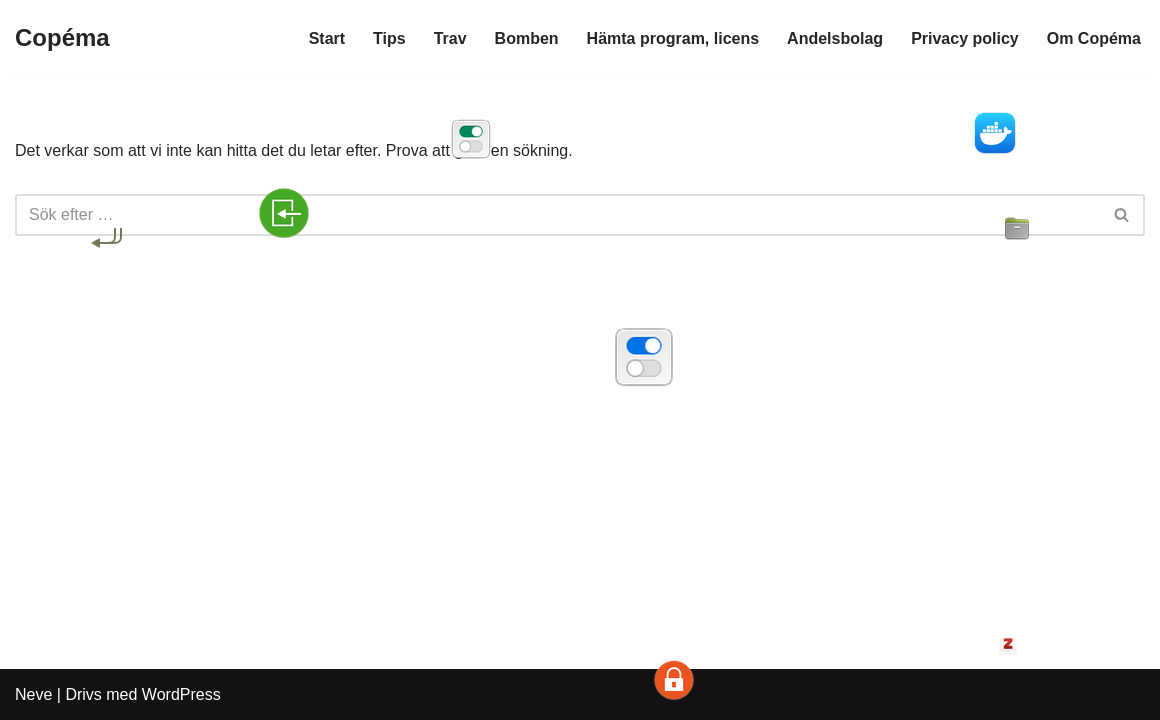  Describe the element at coordinates (284, 213) in the screenshot. I see `log out of the current user session` at that location.